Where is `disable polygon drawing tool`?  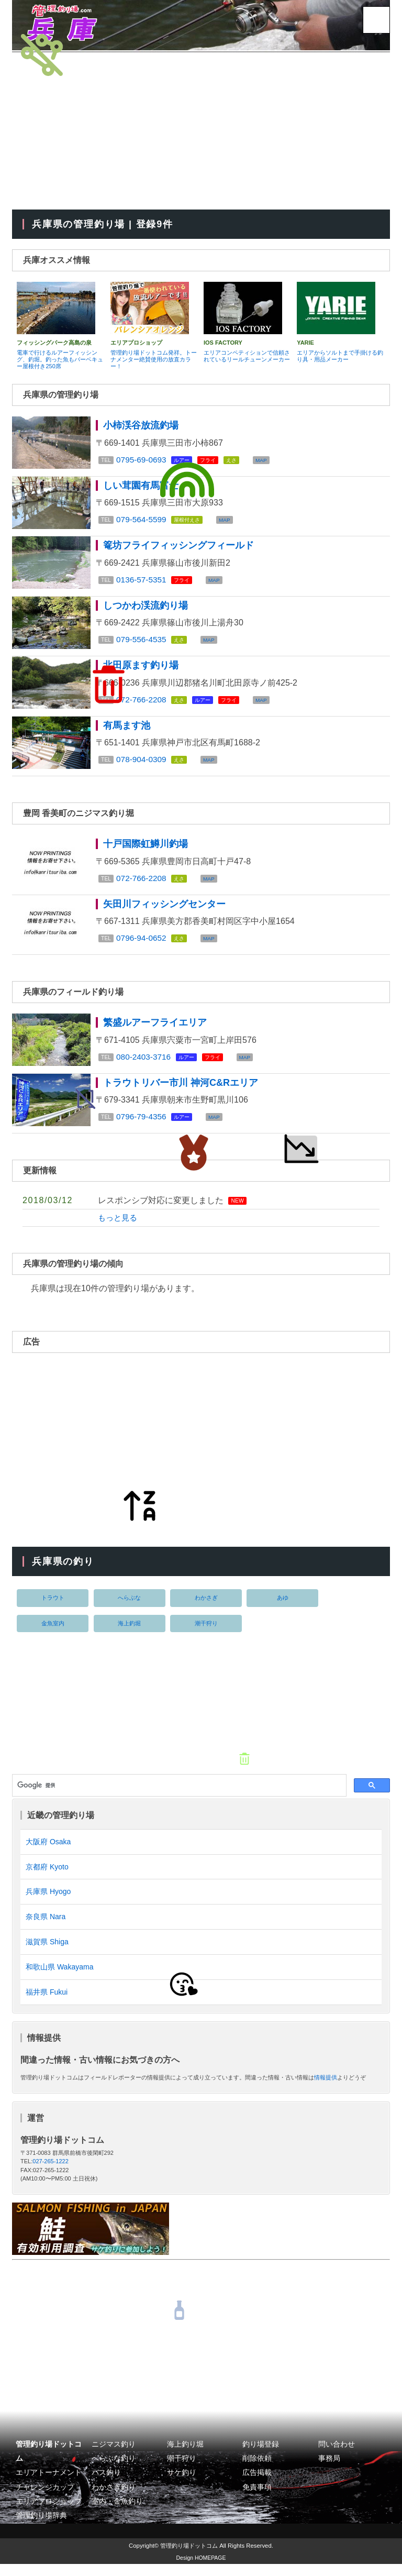 disable polygon drawing tool is located at coordinates (42, 55).